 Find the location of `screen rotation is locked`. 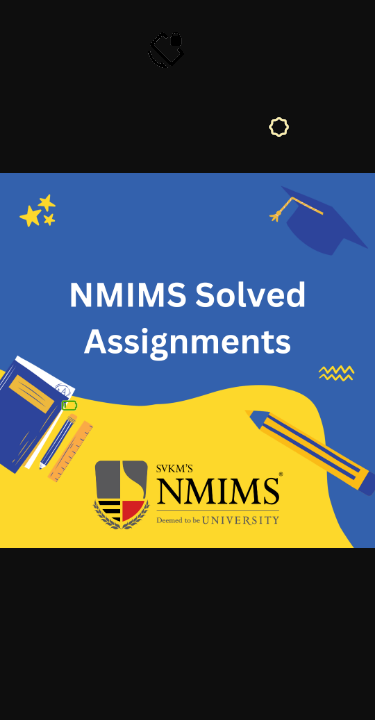

screen rotation is locked is located at coordinates (167, 49).